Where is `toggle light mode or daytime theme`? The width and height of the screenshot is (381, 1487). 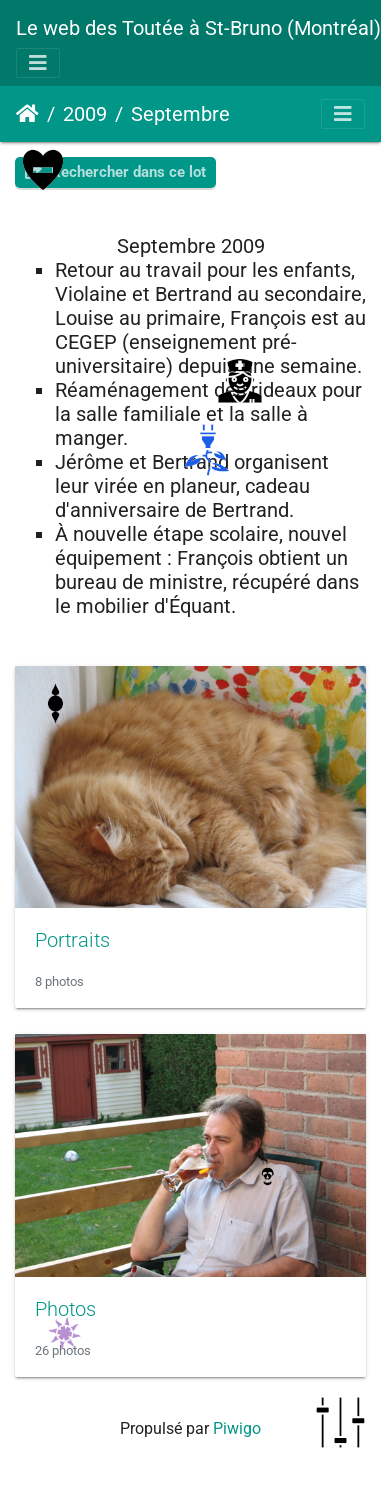 toggle light mode or daytime theme is located at coordinates (64, 1333).